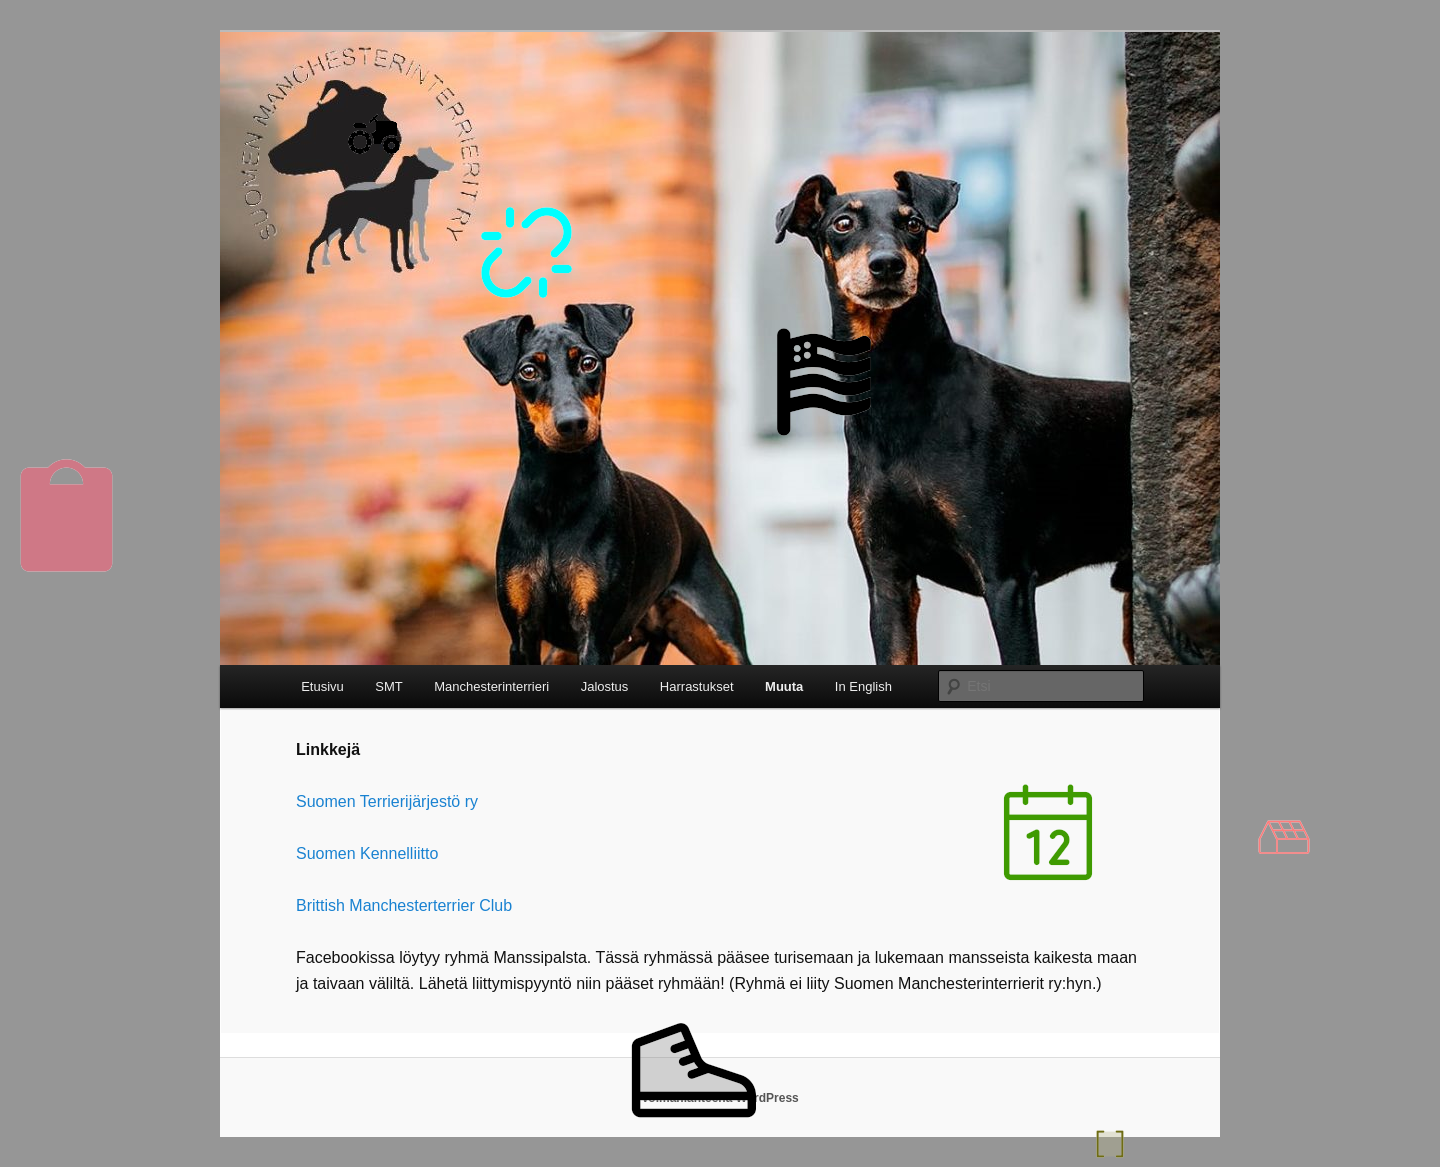 The image size is (1440, 1167). I want to click on view calendar or scheduled events, so click(1048, 836).